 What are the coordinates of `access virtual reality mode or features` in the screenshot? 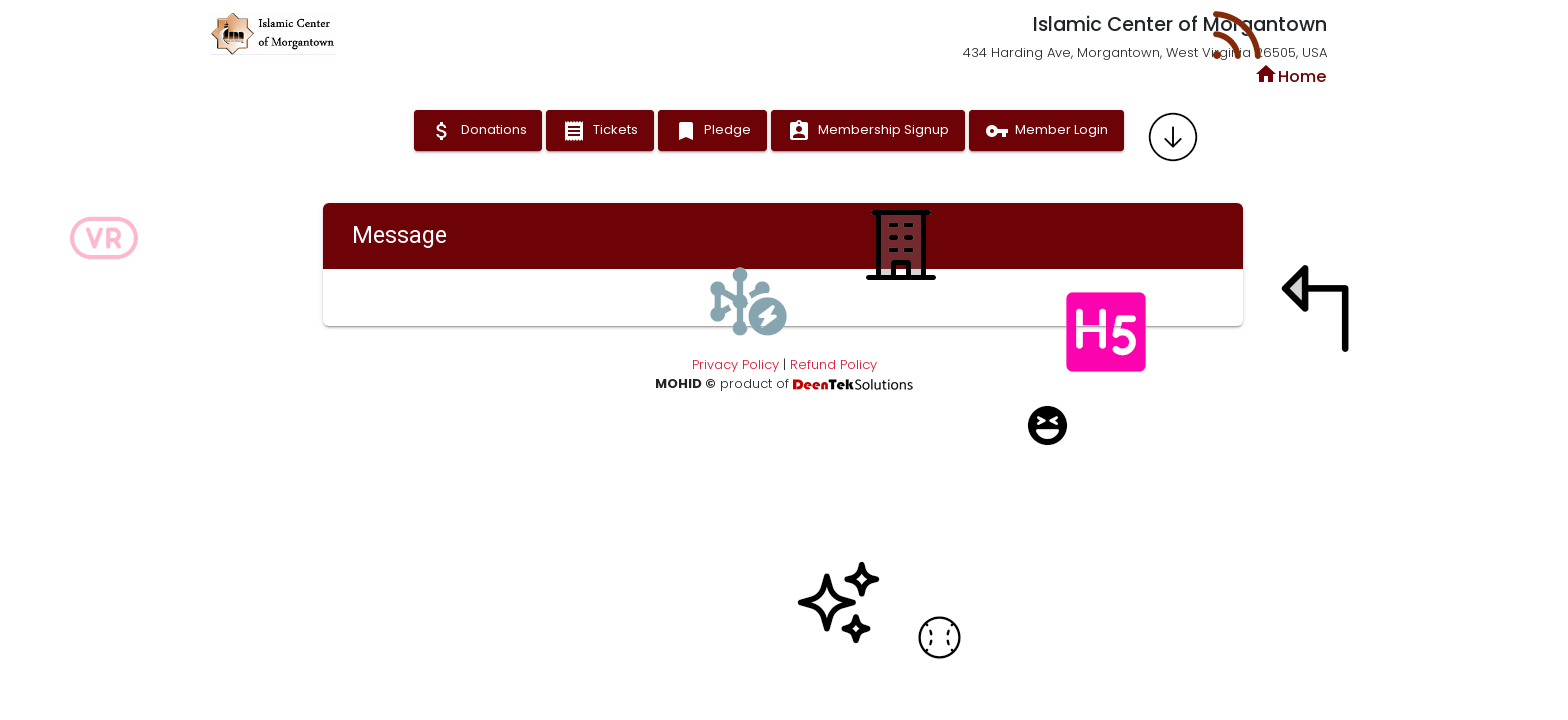 It's located at (104, 238).